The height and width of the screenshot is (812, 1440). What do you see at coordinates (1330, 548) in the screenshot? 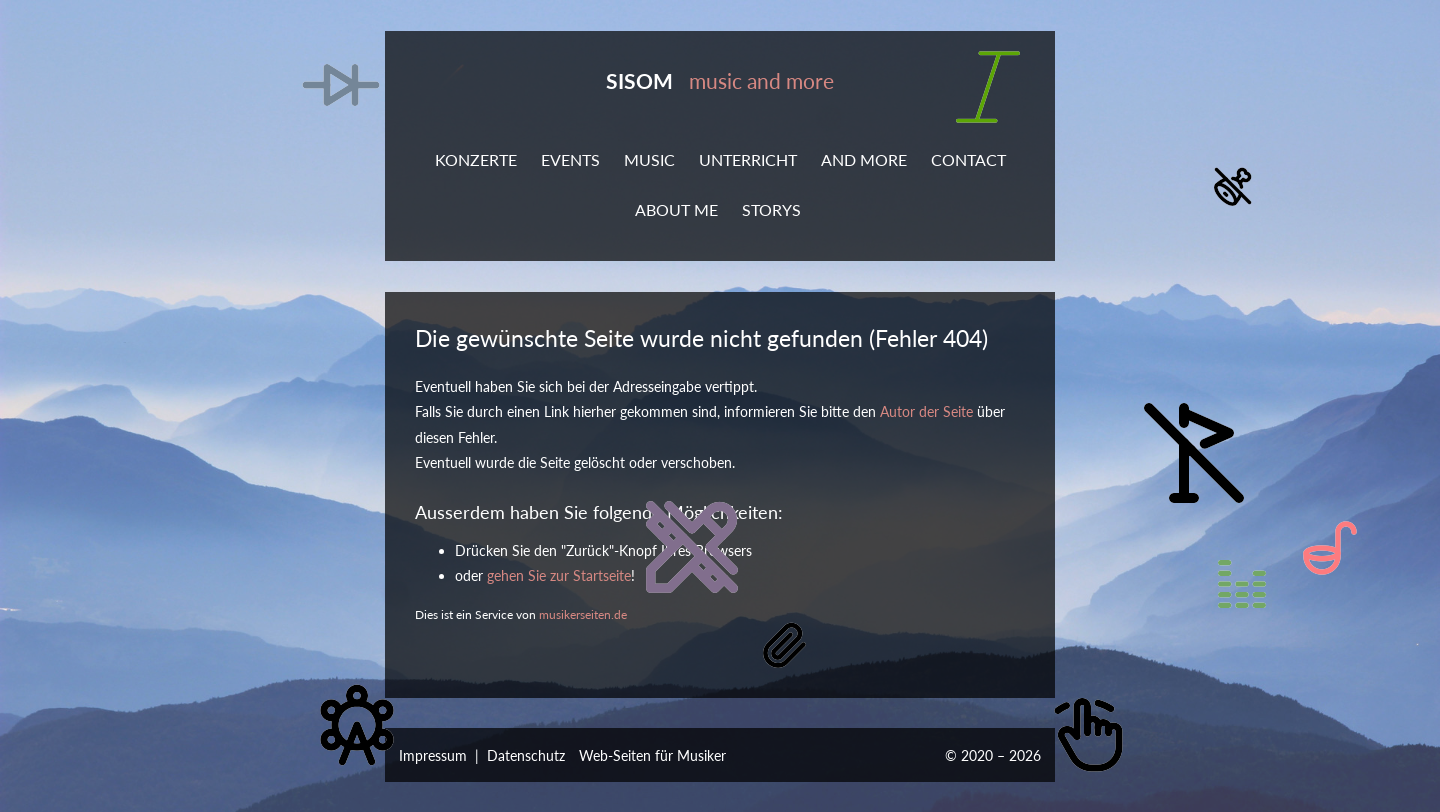
I see `access cooking or recipe features` at bounding box center [1330, 548].